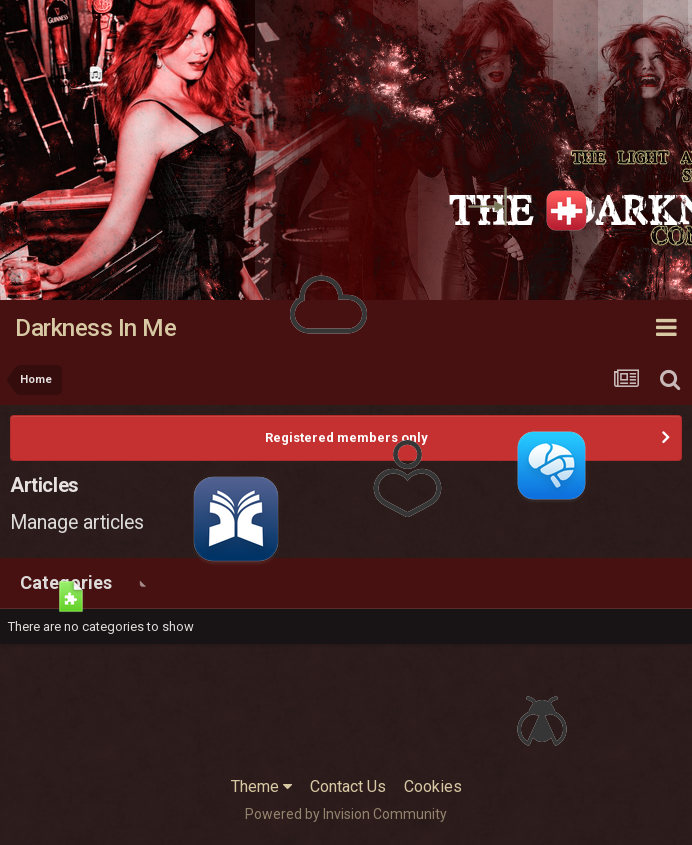 Image resolution: width=692 pixels, height=845 pixels. I want to click on report a bug or issue, so click(542, 721).